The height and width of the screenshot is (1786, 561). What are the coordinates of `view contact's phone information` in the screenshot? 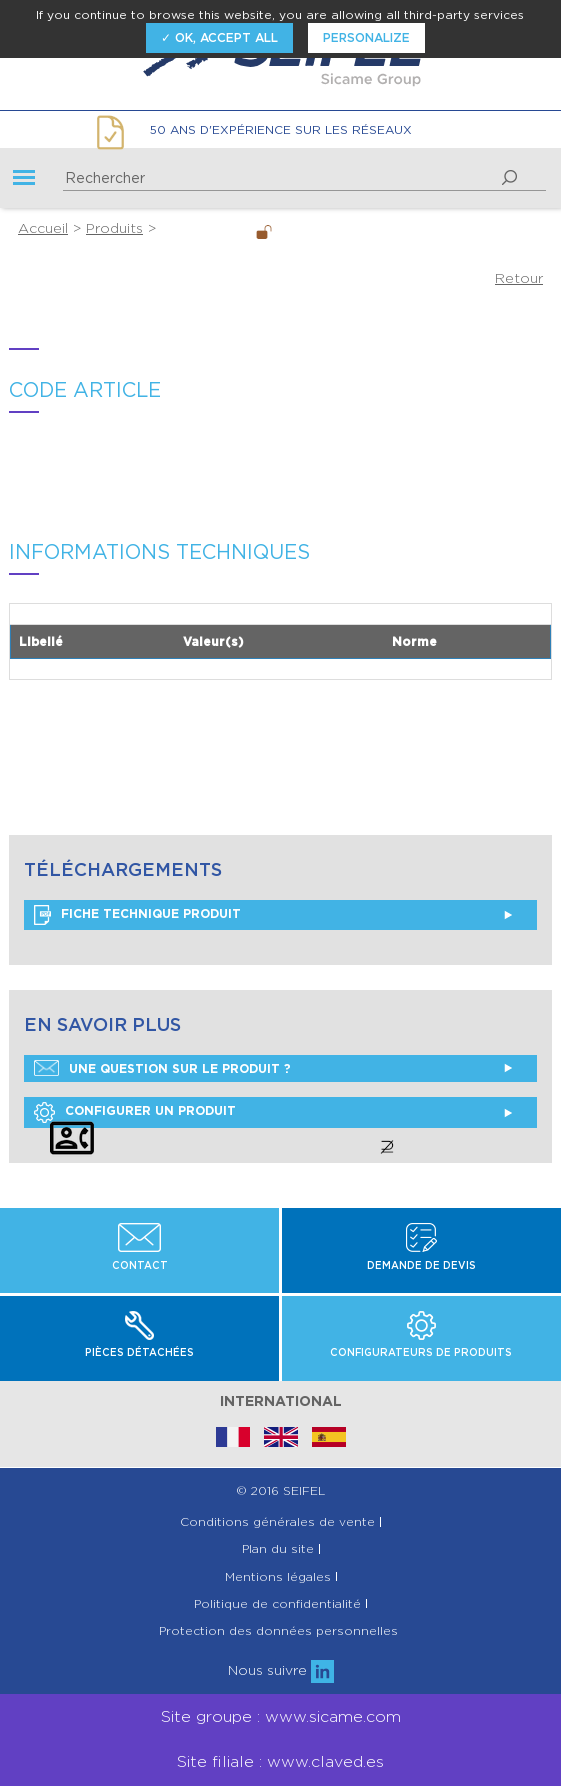 It's located at (72, 1138).